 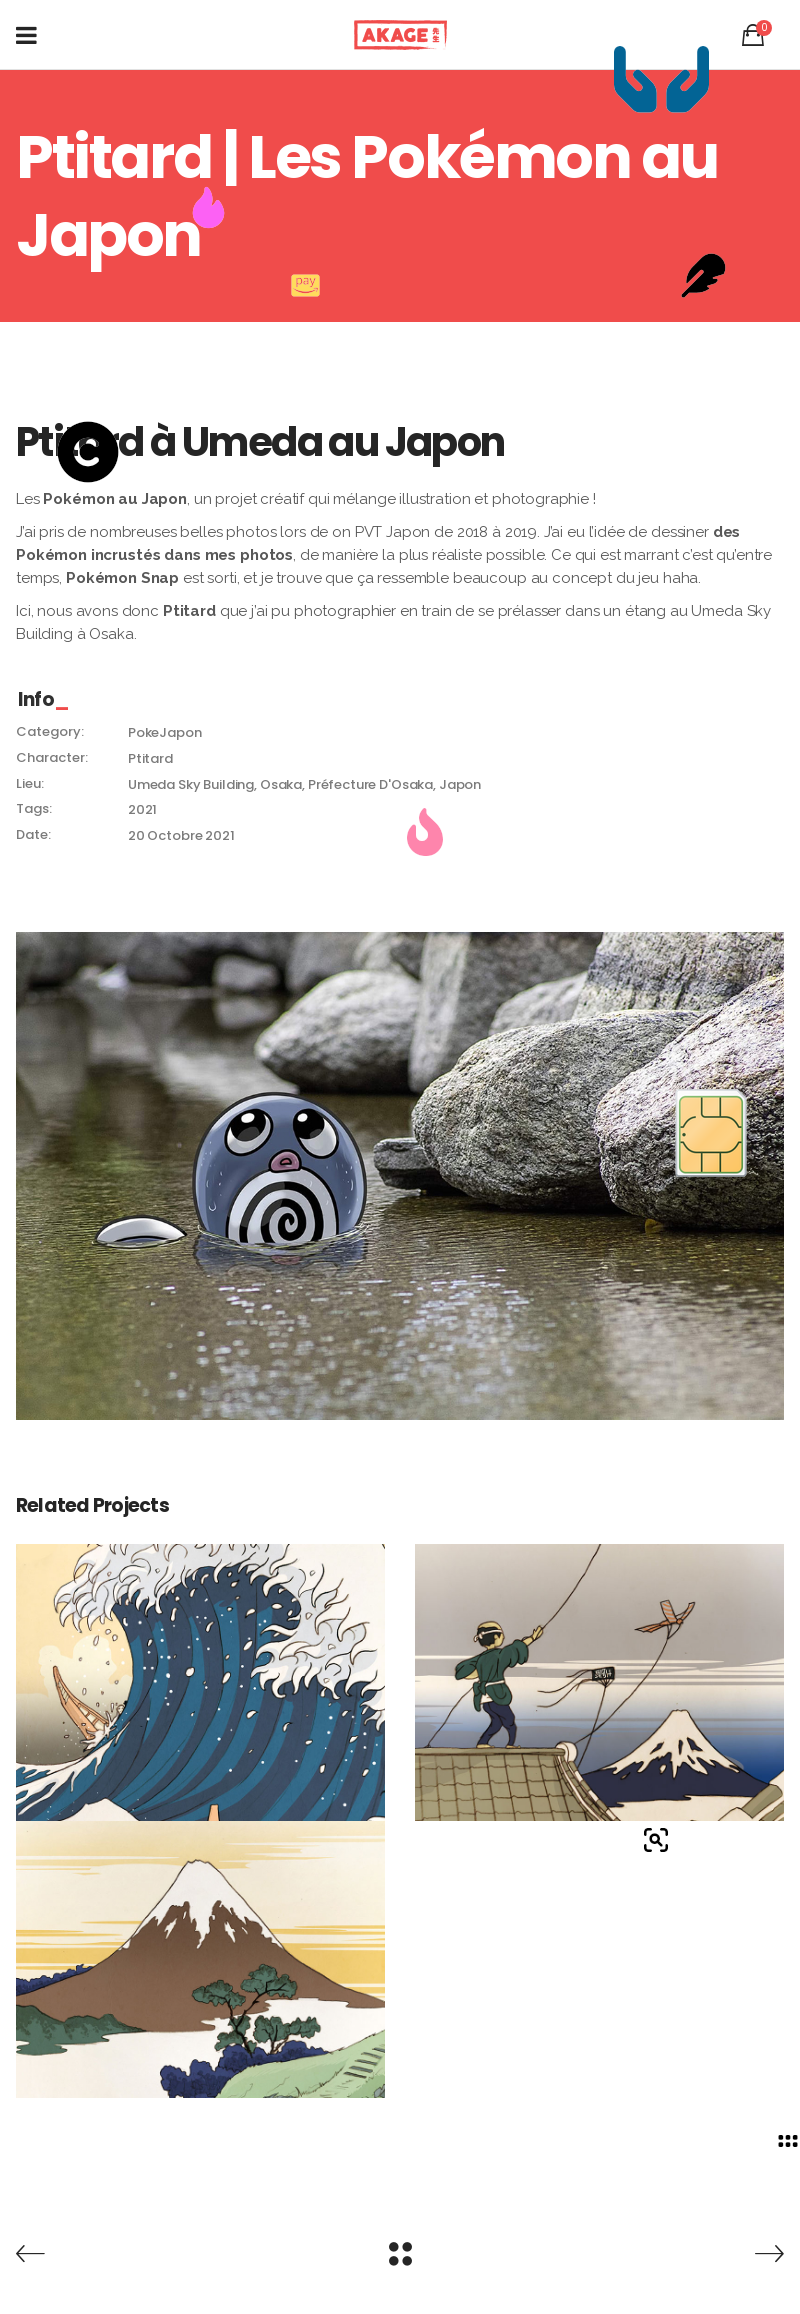 What do you see at coordinates (305, 285) in the screenshot?
I see `pay with amazon pay at checkout` at bounding box center [305, 285].